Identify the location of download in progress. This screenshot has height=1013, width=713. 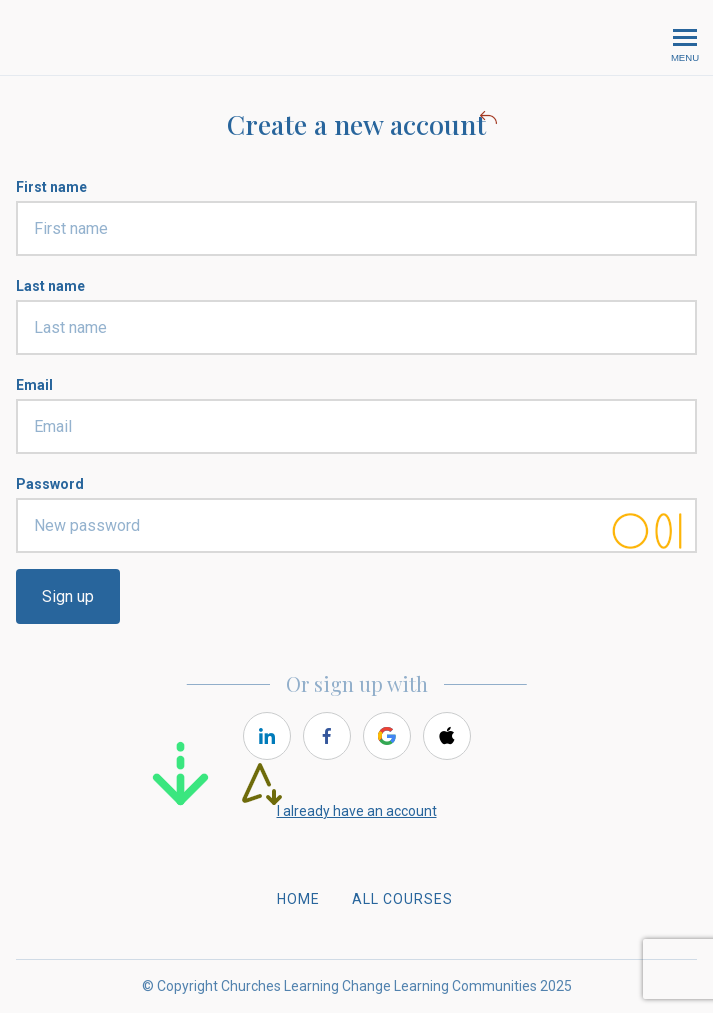
(180, 773).